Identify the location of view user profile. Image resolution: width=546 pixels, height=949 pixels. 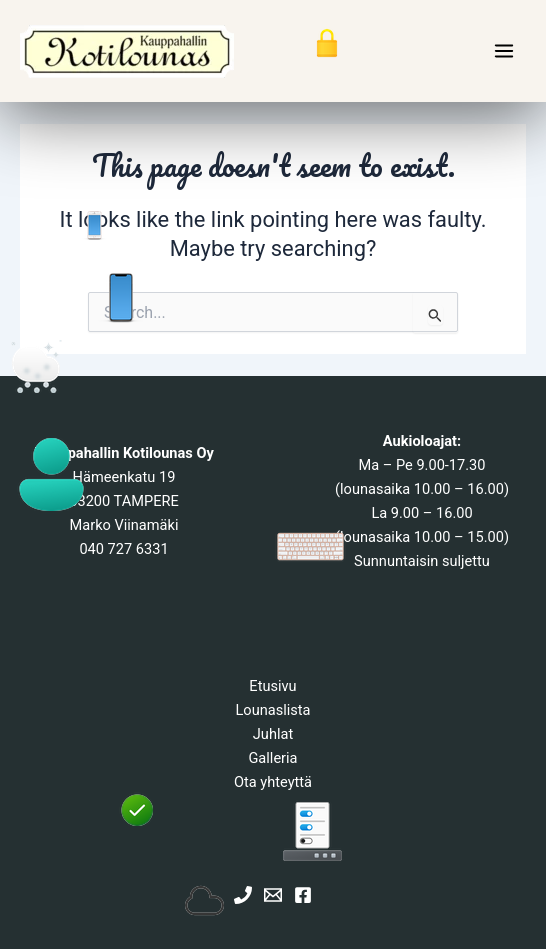
(51, 474).